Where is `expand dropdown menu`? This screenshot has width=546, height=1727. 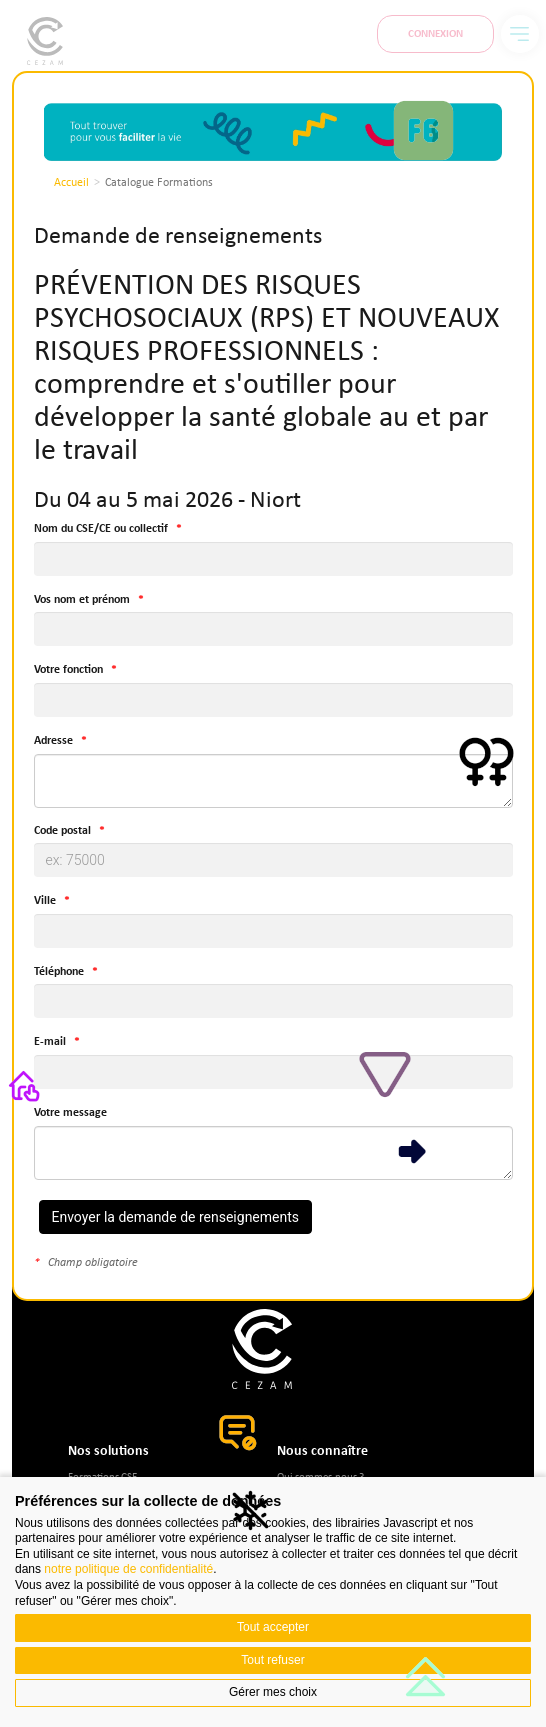
expand dropdown menu is located at coordinates (385, 1073).